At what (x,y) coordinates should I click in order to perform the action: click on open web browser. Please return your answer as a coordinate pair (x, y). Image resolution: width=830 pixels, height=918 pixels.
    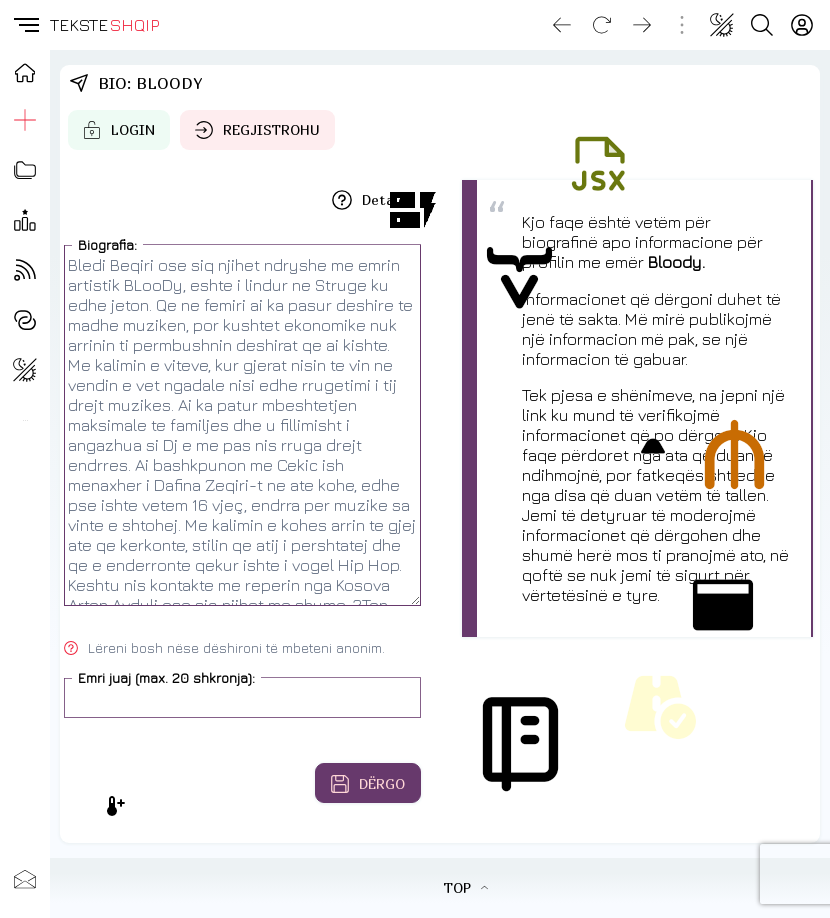
    Looking at the image, I should click on (723, 605).